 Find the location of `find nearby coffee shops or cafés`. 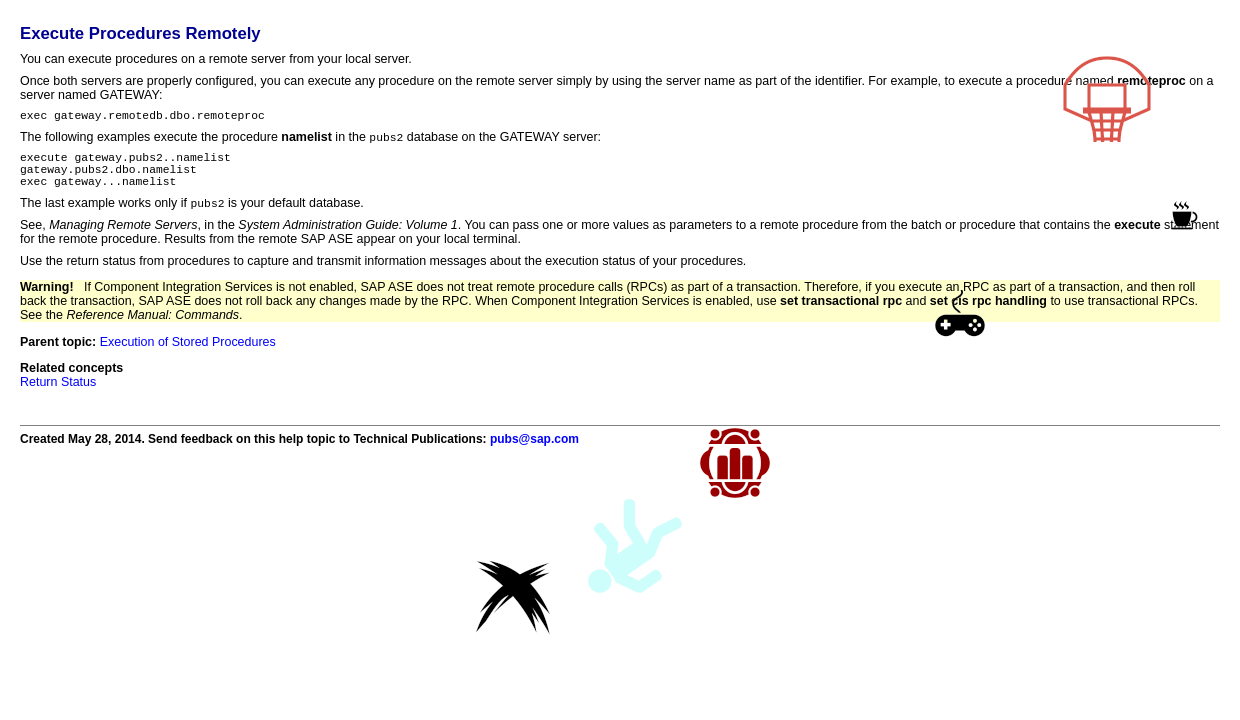

find nearby coffee shops or cafés is located at coordinates (1184, 215).